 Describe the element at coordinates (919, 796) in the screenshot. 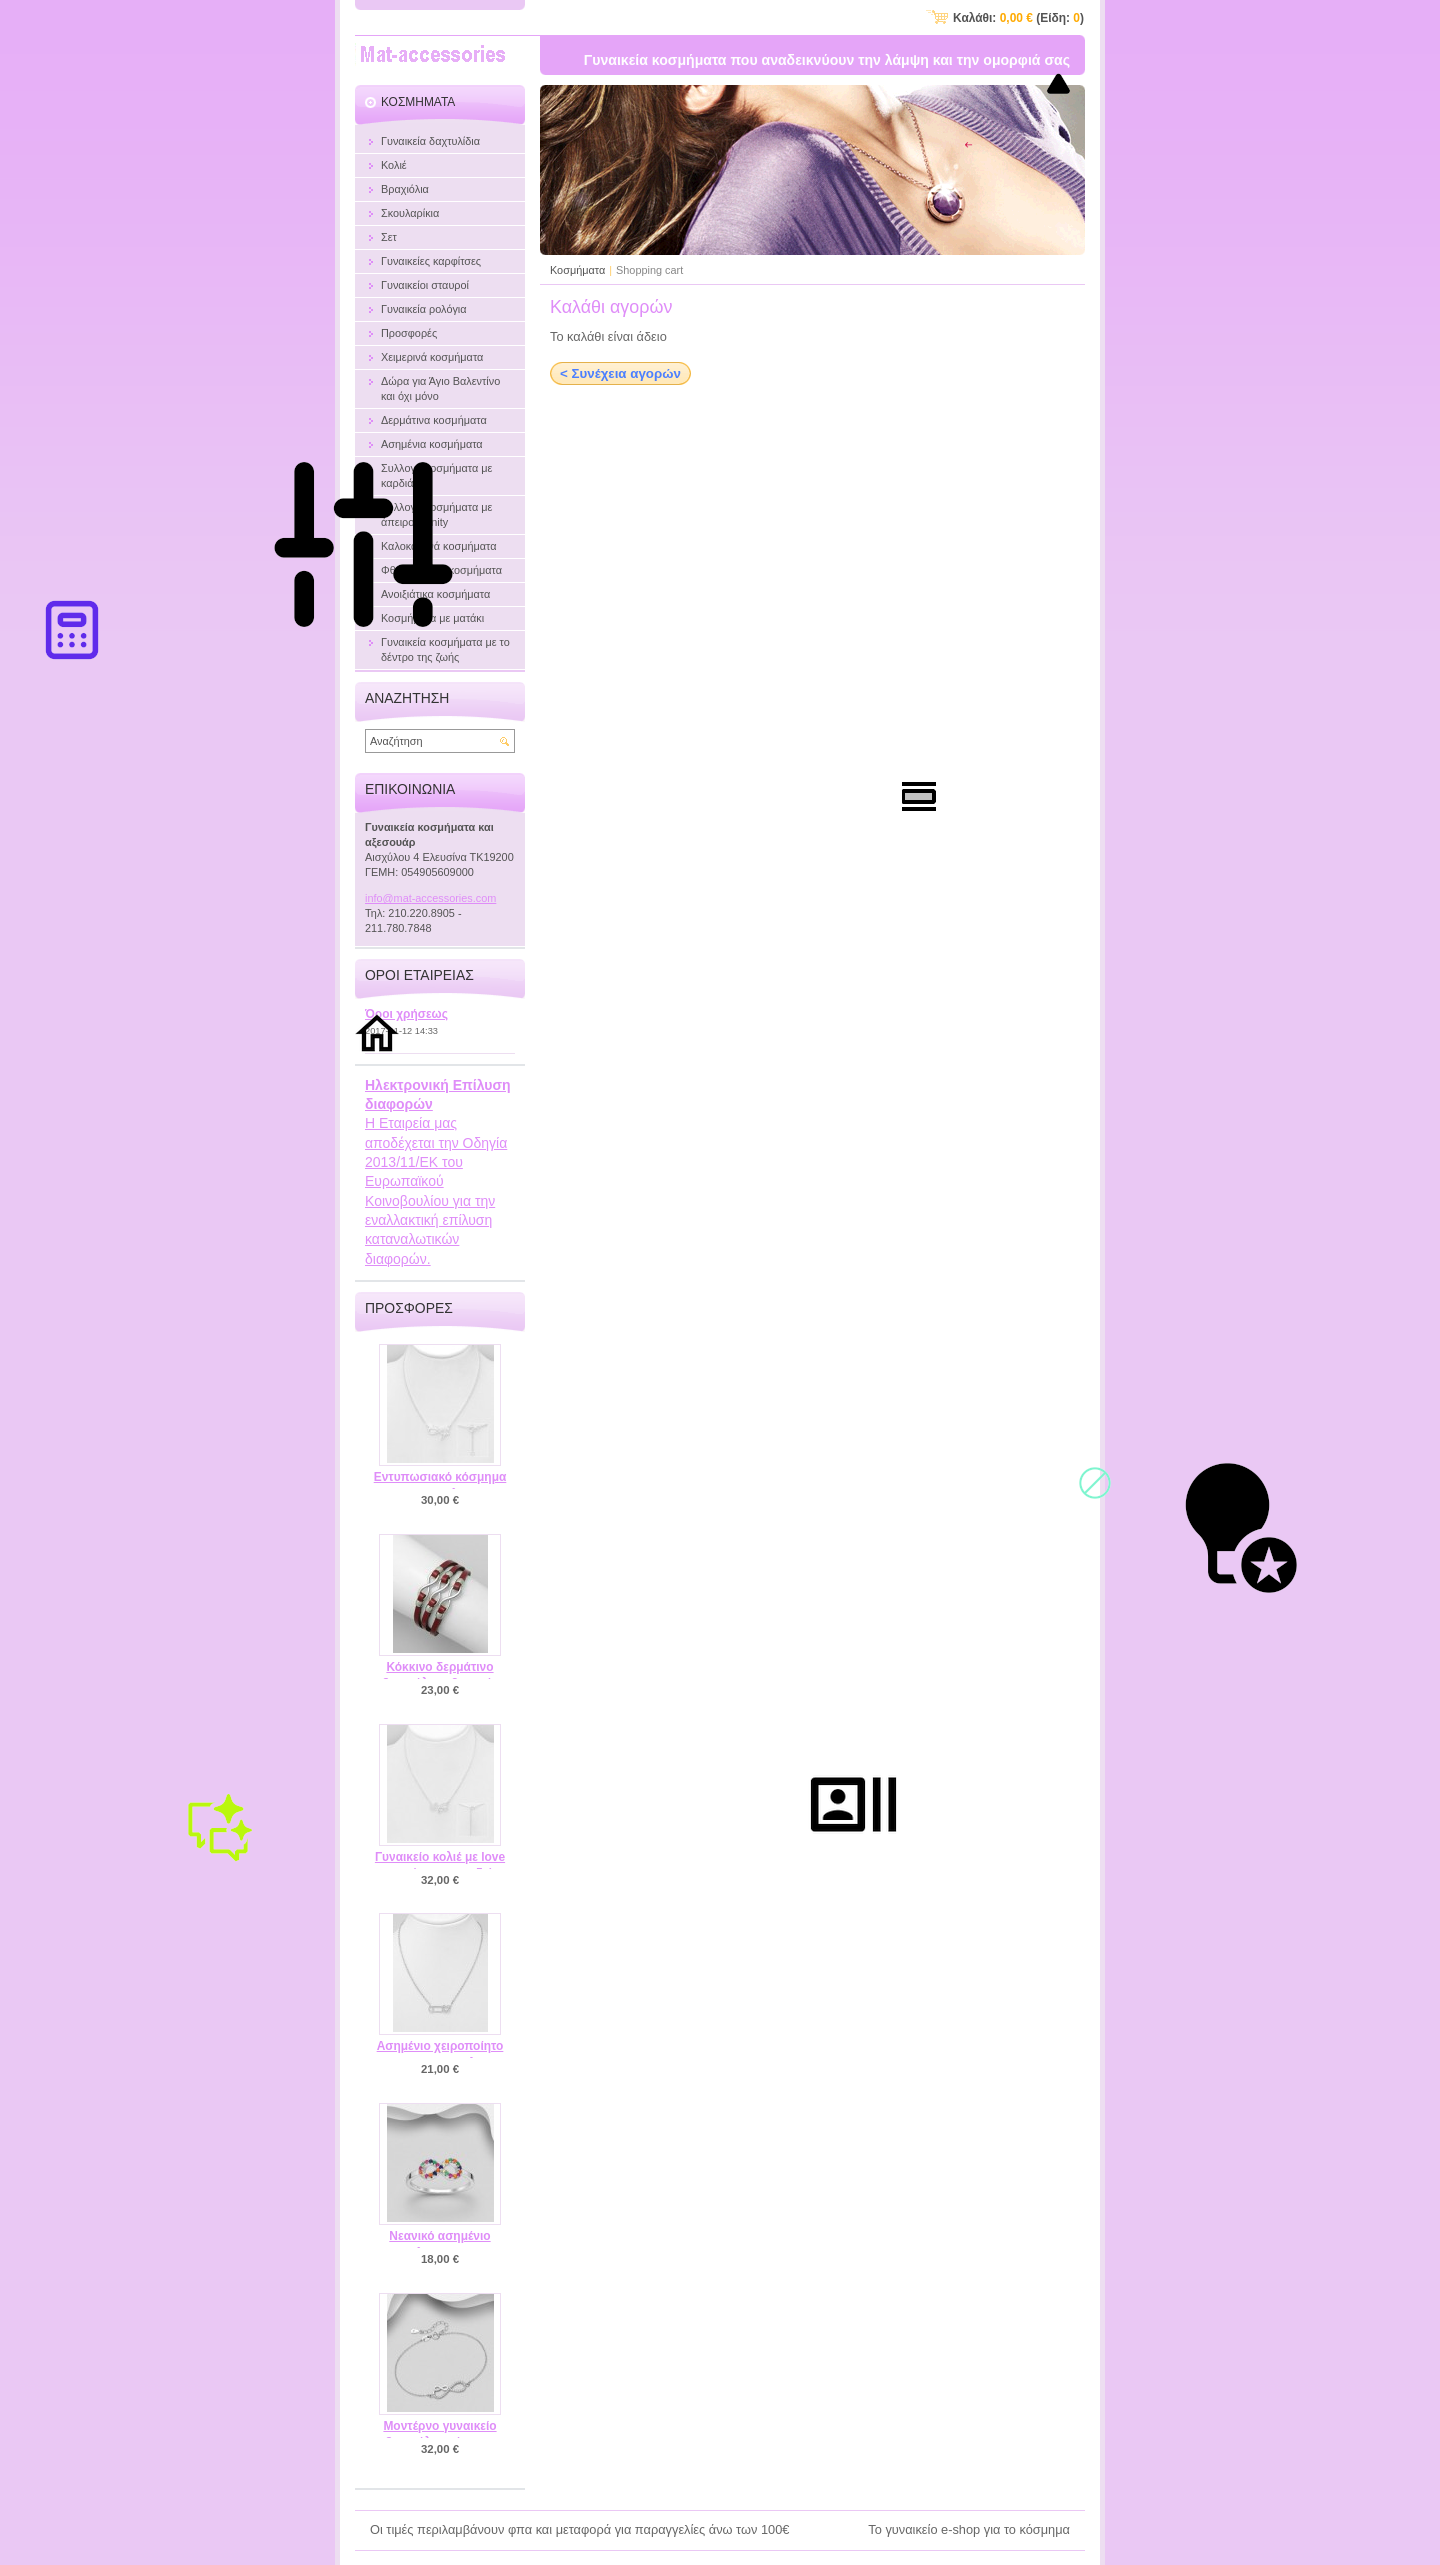

I see `view day layout or agenda` at that location.